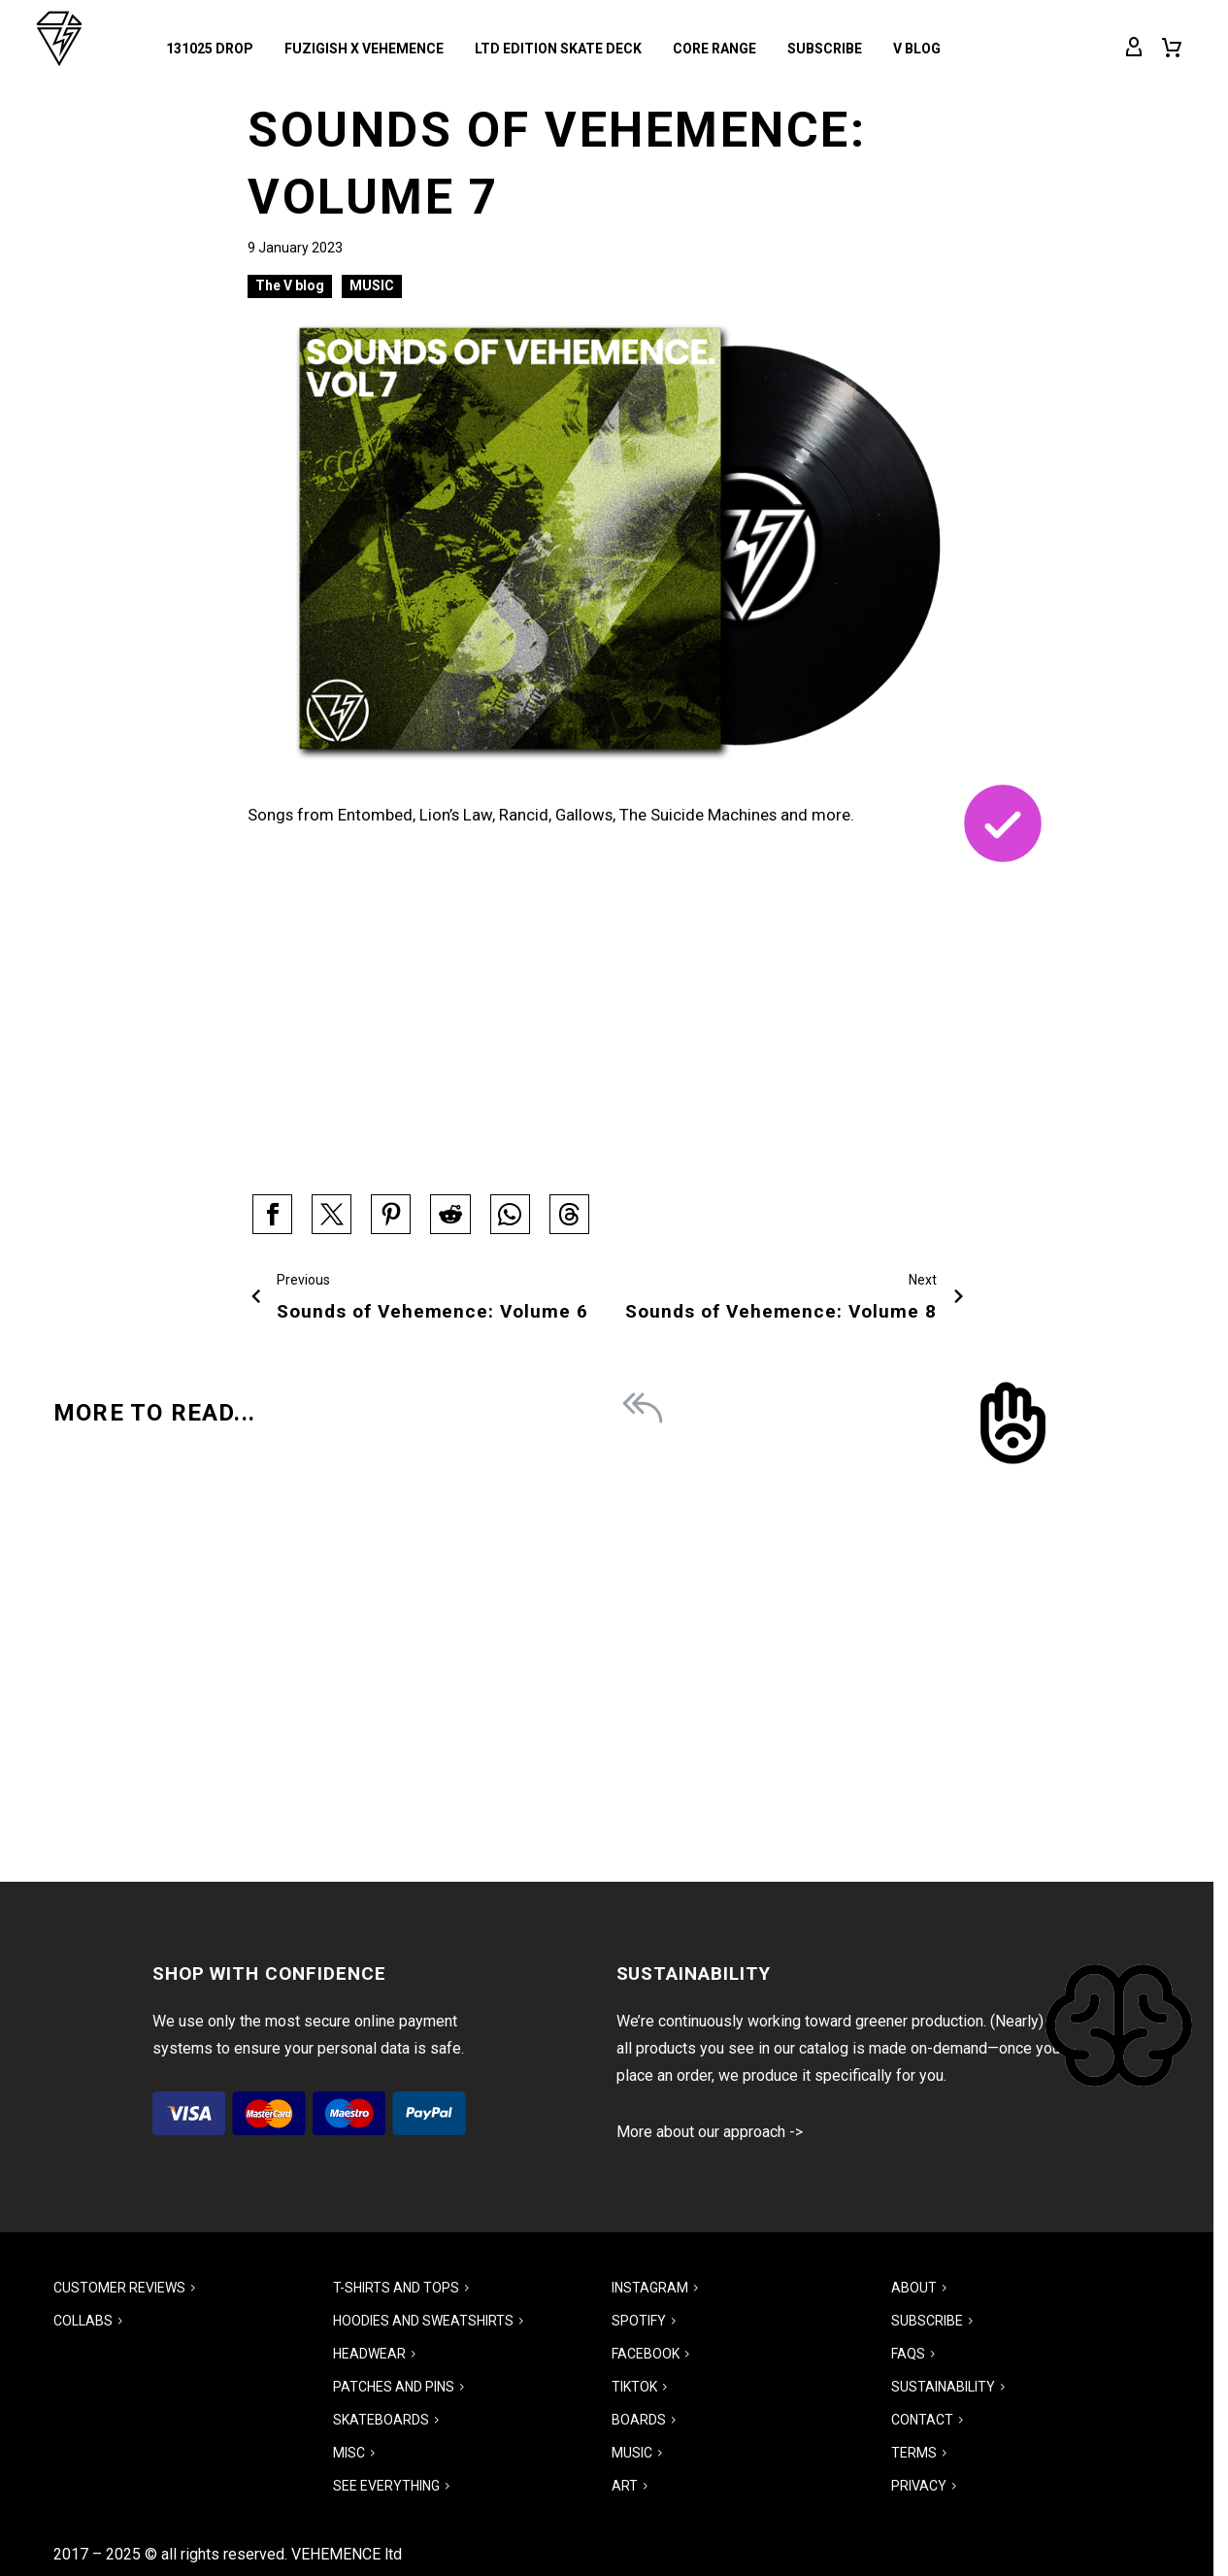 The width and height of the screenshot is (1228, 2576). Describe the element at coordinates (643, 1408) in the screenshot. I see `reply all to a message or email` at that location.